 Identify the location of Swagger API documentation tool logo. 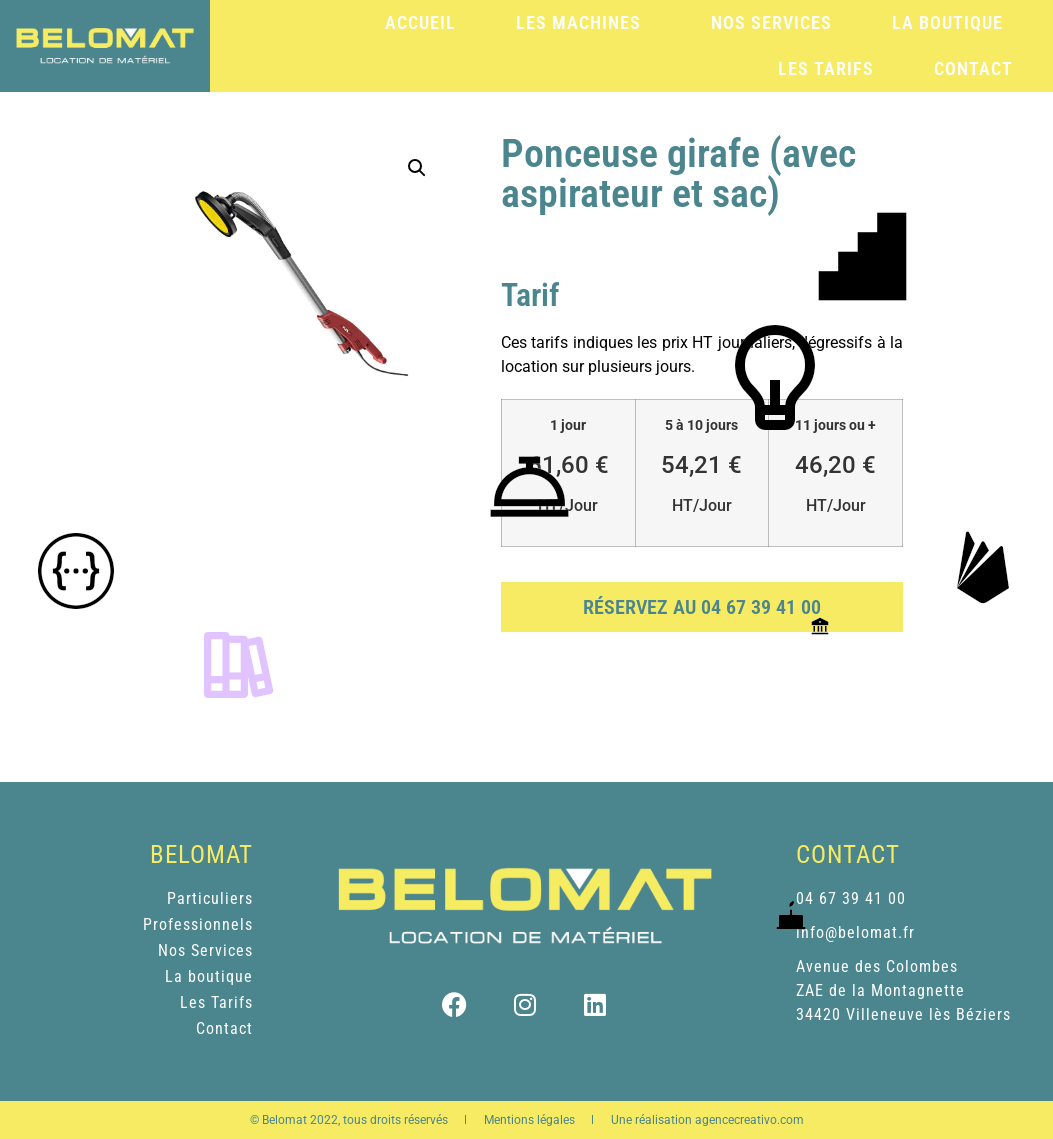
(76, 571).